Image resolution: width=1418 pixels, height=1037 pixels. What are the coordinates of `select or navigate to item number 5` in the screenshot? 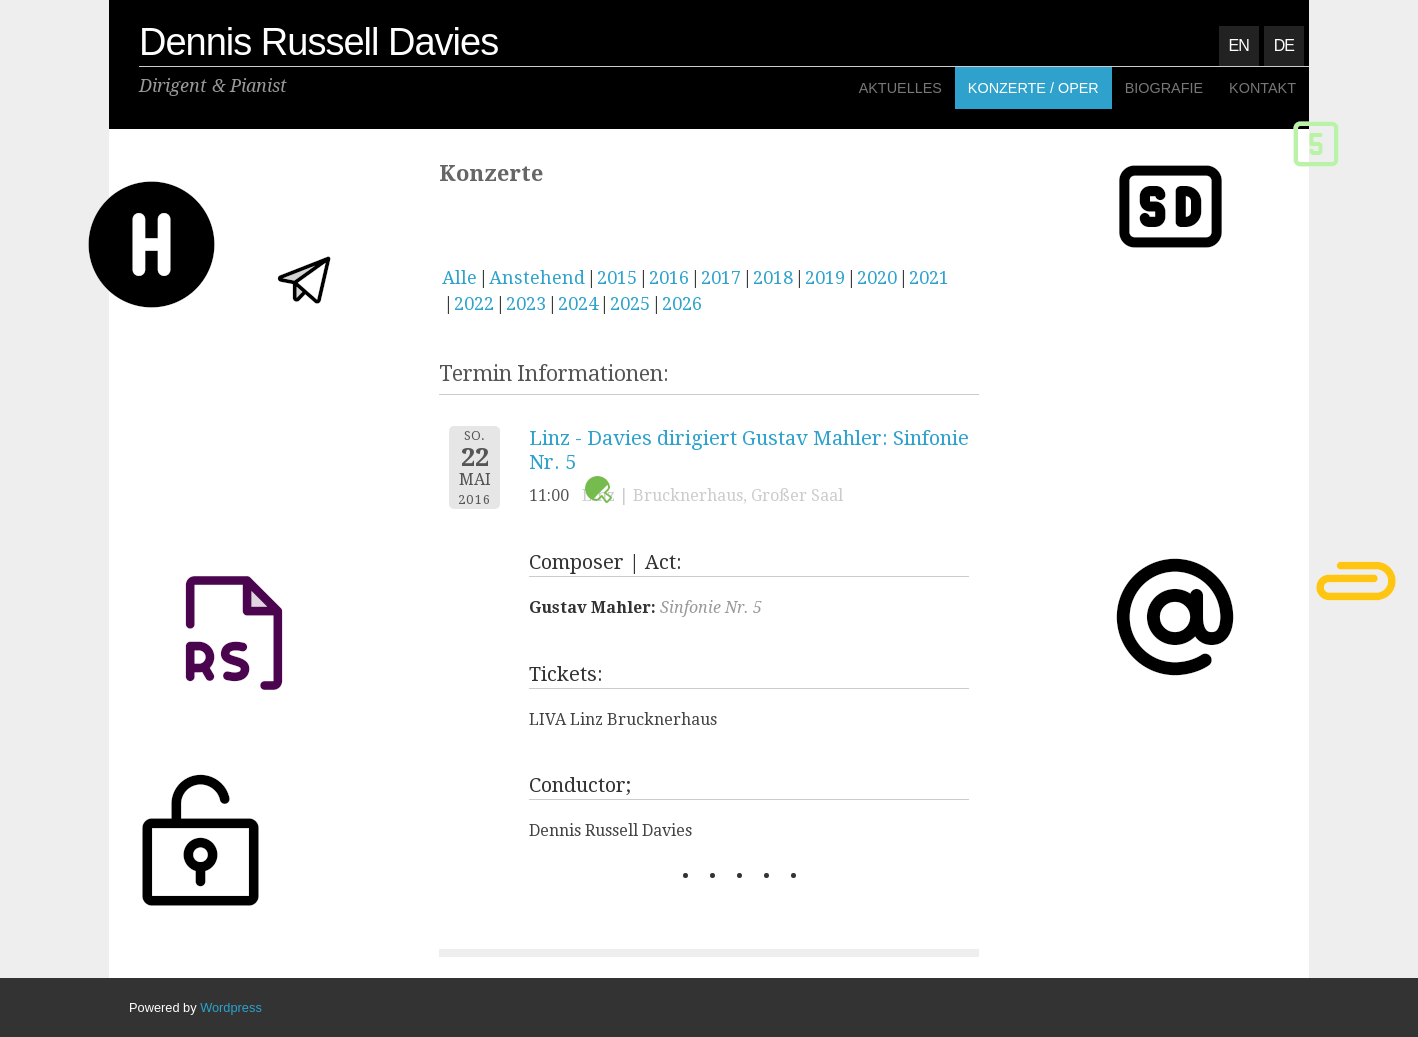 It's located at (1316, 144).